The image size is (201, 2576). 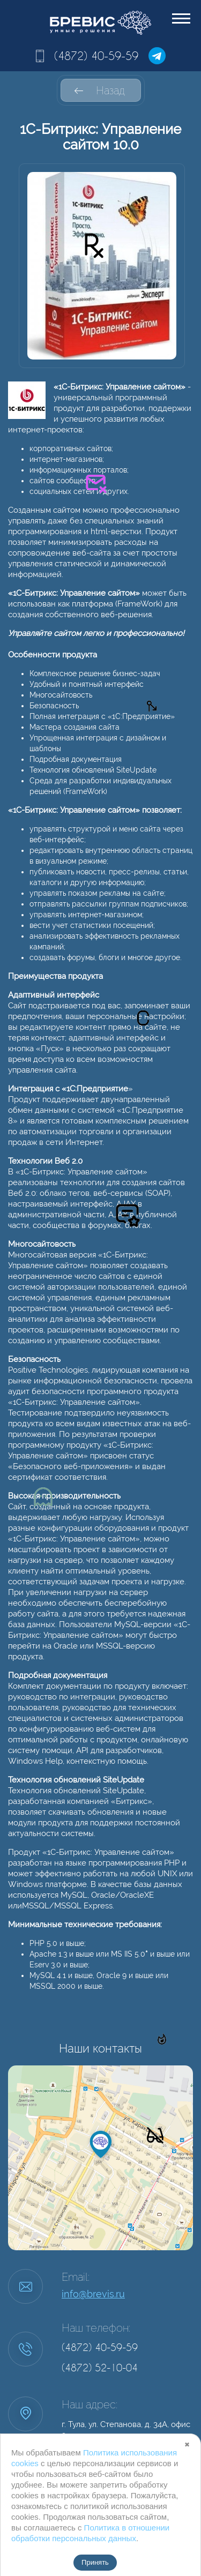 What do you see at coordinates (155, 2135) in the screenshot?
I see `disable reading mode` at bounding box center [155, 2135].